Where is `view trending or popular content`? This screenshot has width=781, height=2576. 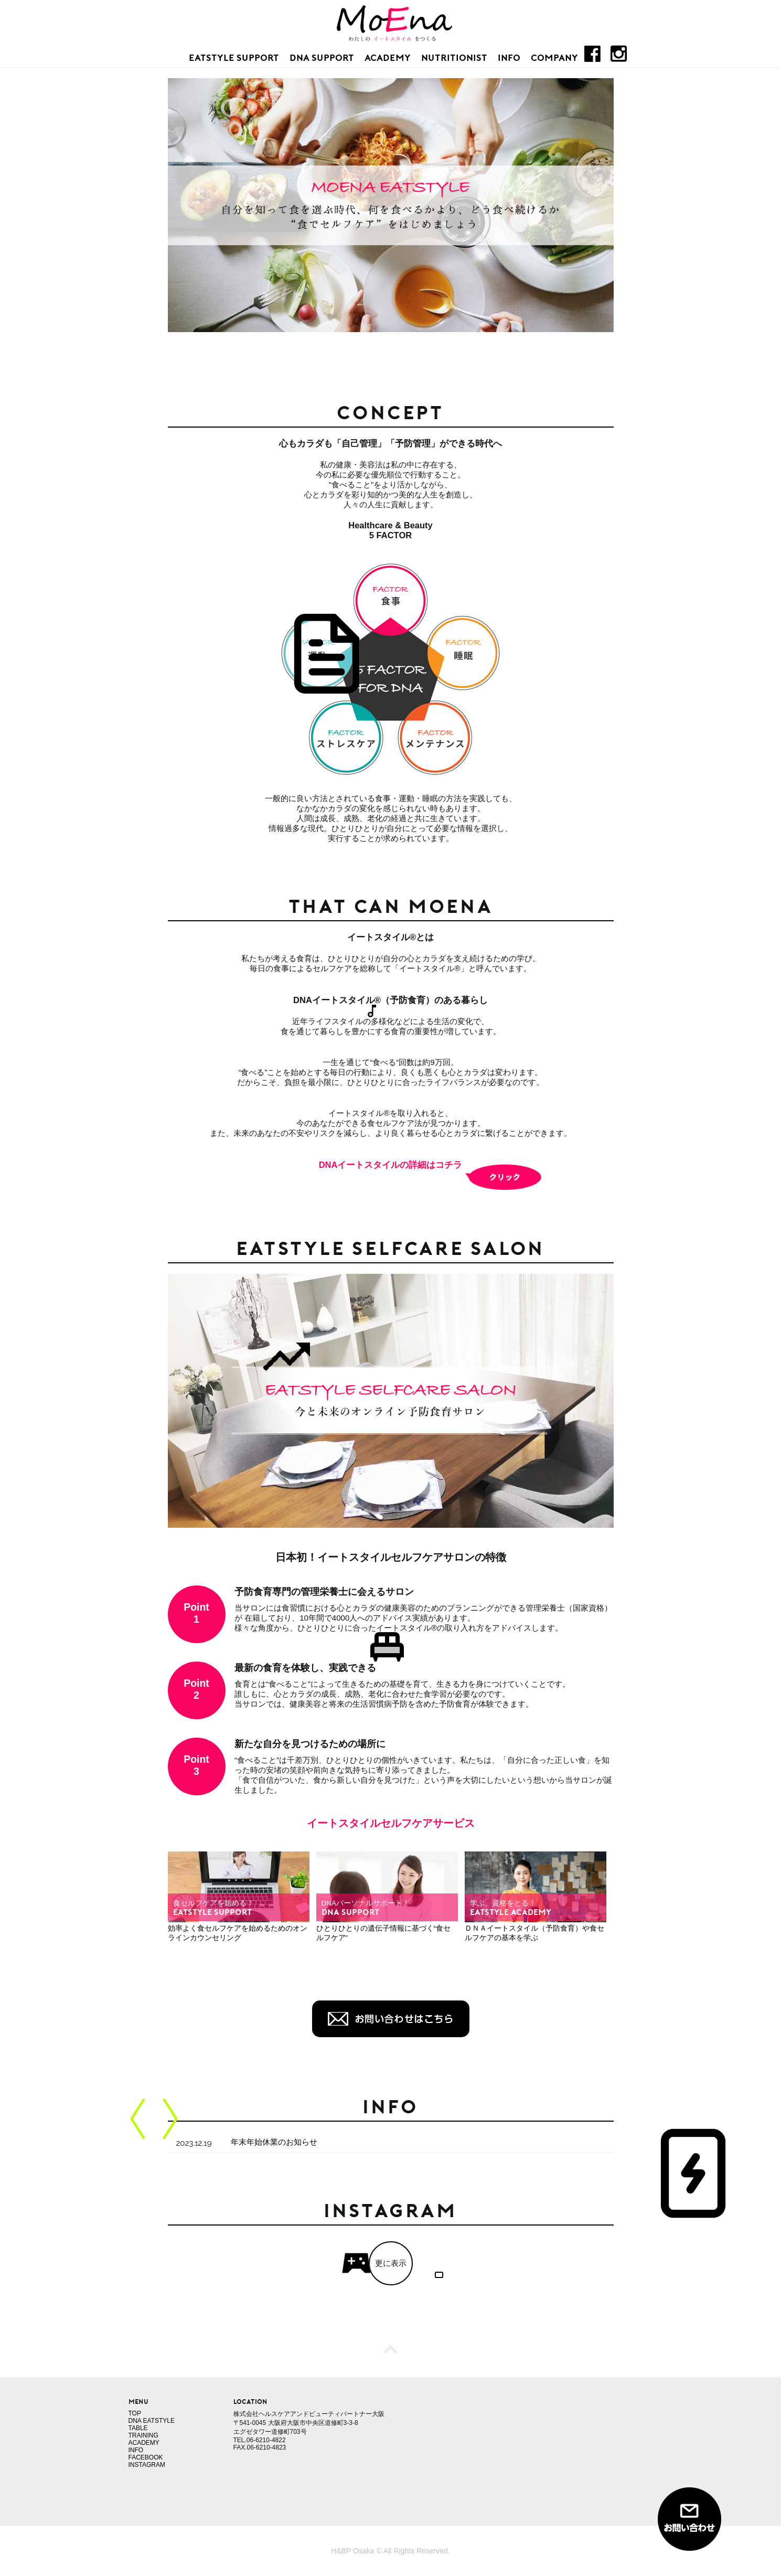 view trending or popular content is located at coordinates (286, 1357).